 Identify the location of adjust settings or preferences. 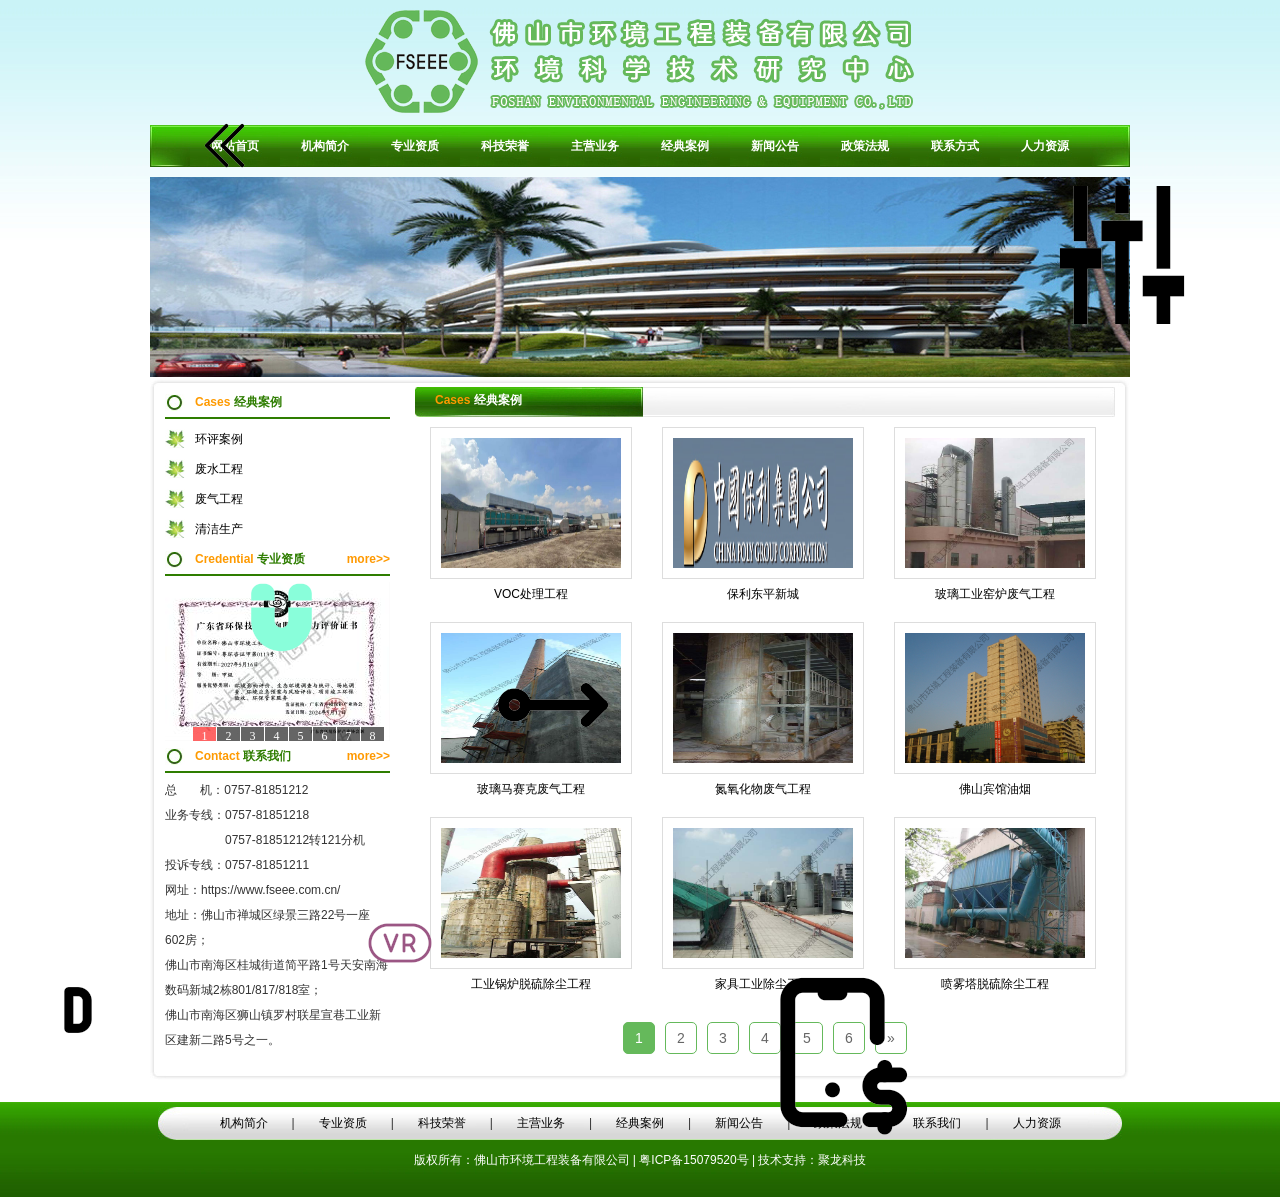
(1122, 255).